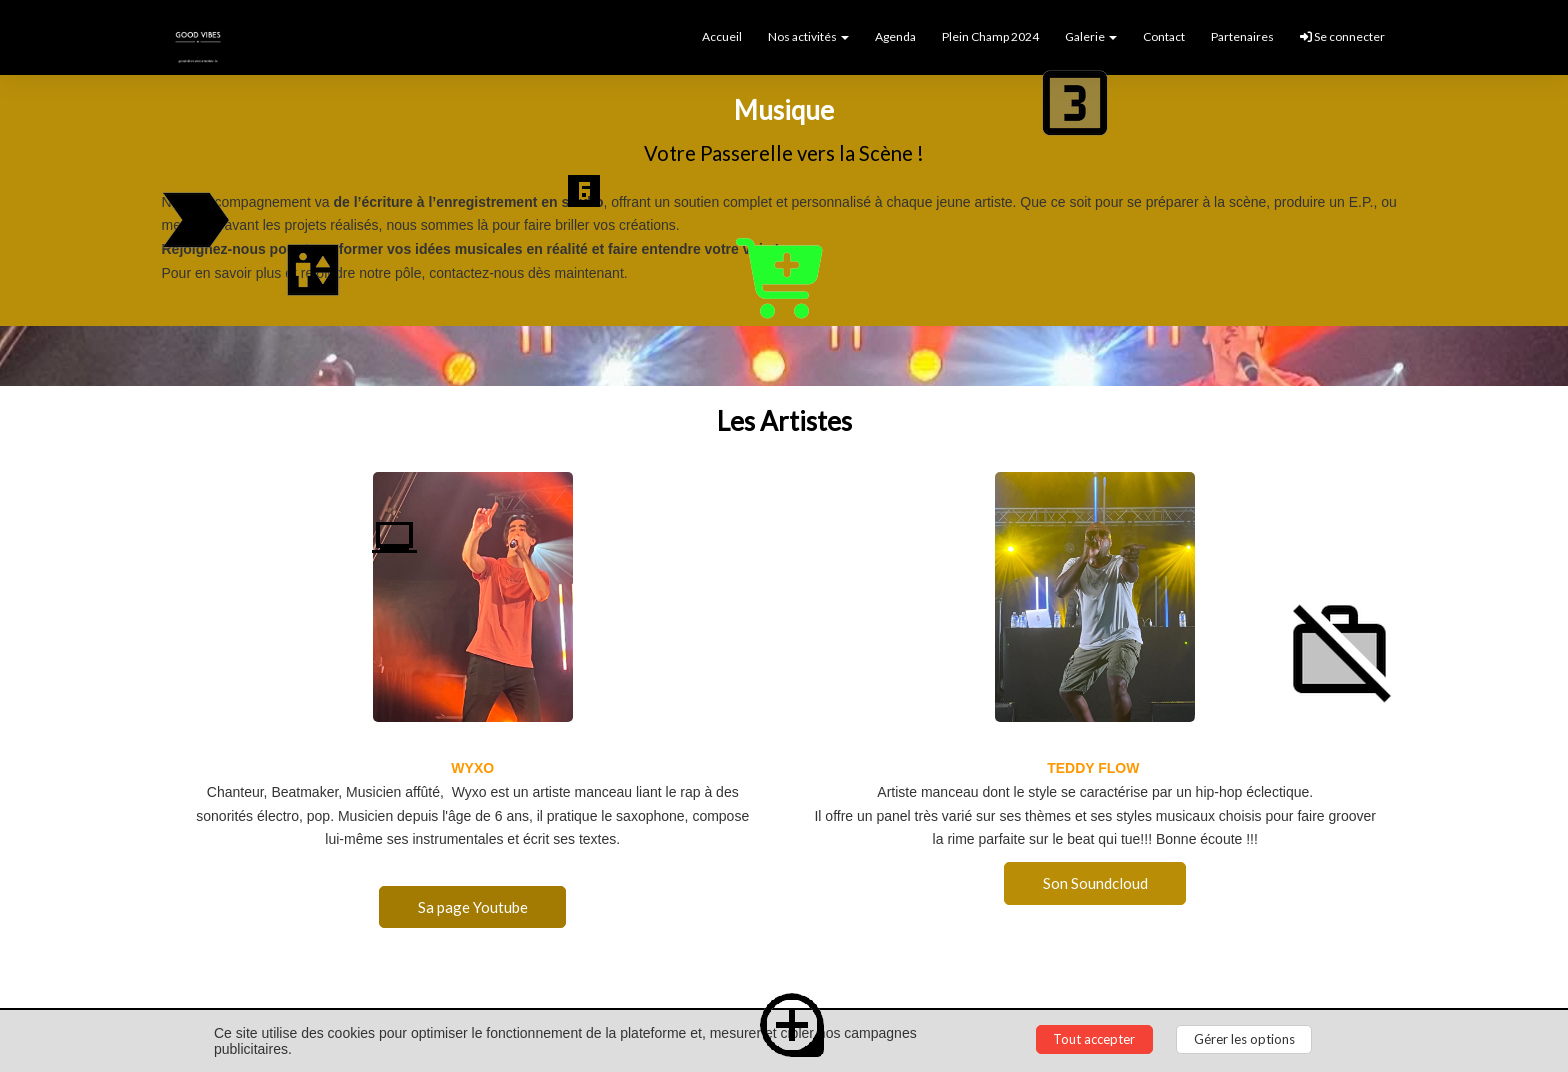 The width and height of the screenshot is (1568, 1072). What do you see at coordinates (584, 191) in the screenshot?
I see `indicates step 6 in a multi-step process` at bounding box center [584, 191].